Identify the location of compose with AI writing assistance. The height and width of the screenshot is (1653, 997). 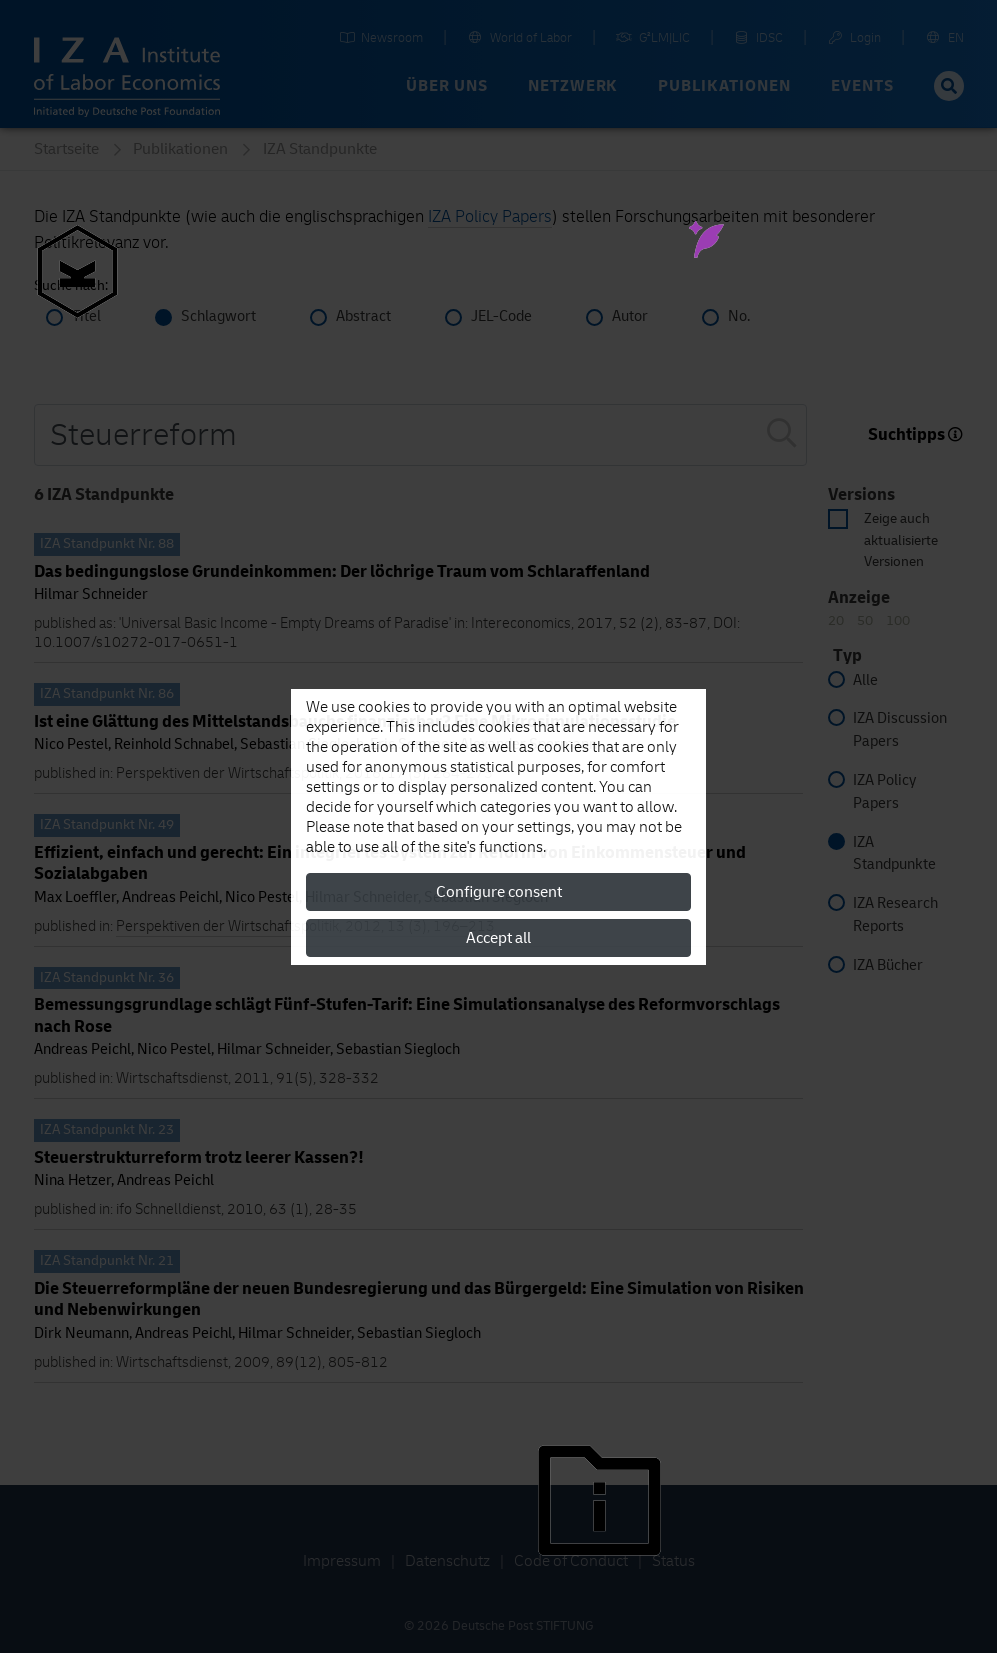
(709, 241).